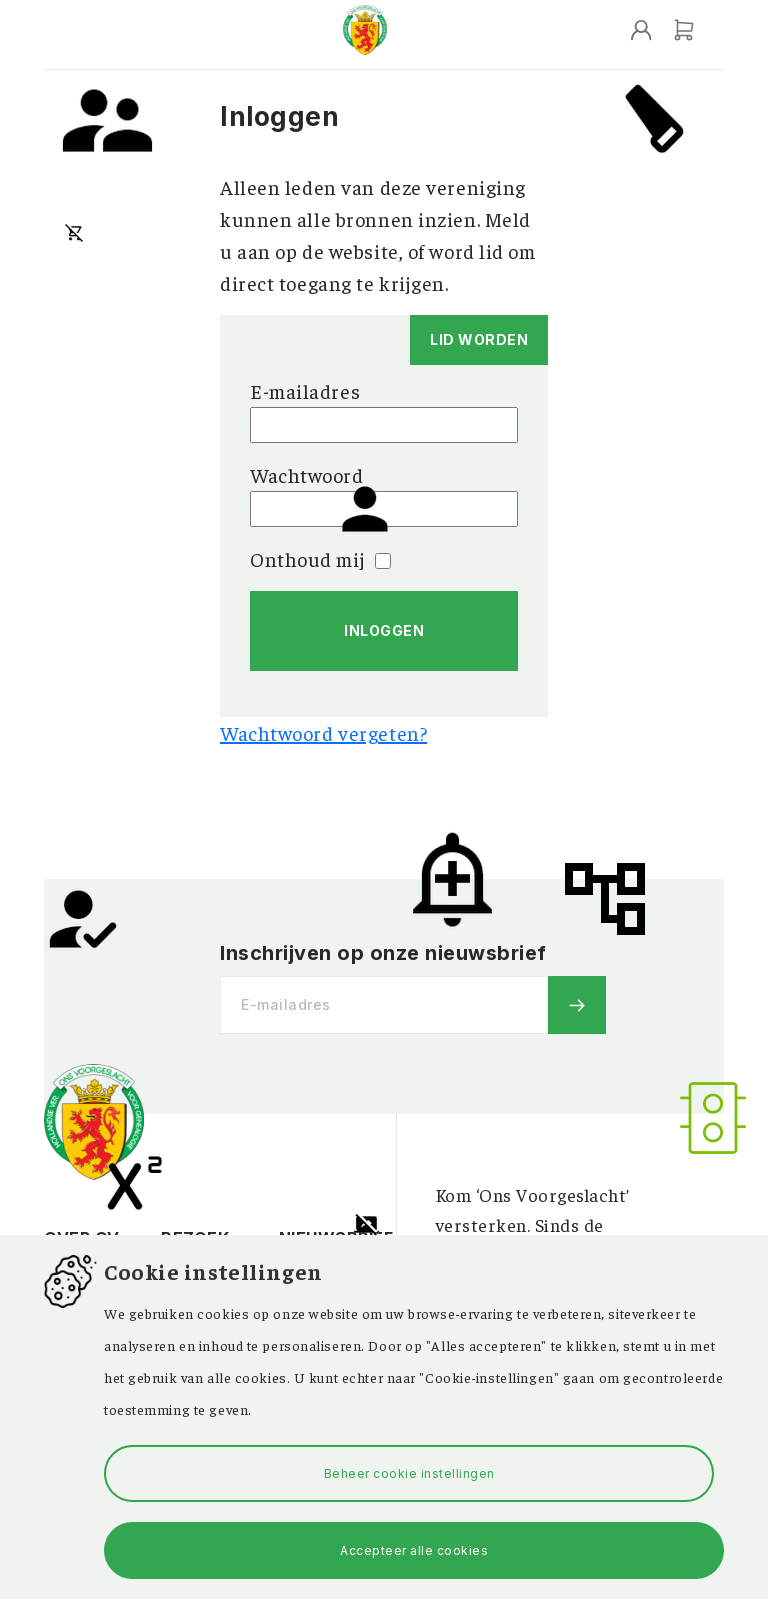  I want to click on manage team members or user accounts, so click(107, 120).